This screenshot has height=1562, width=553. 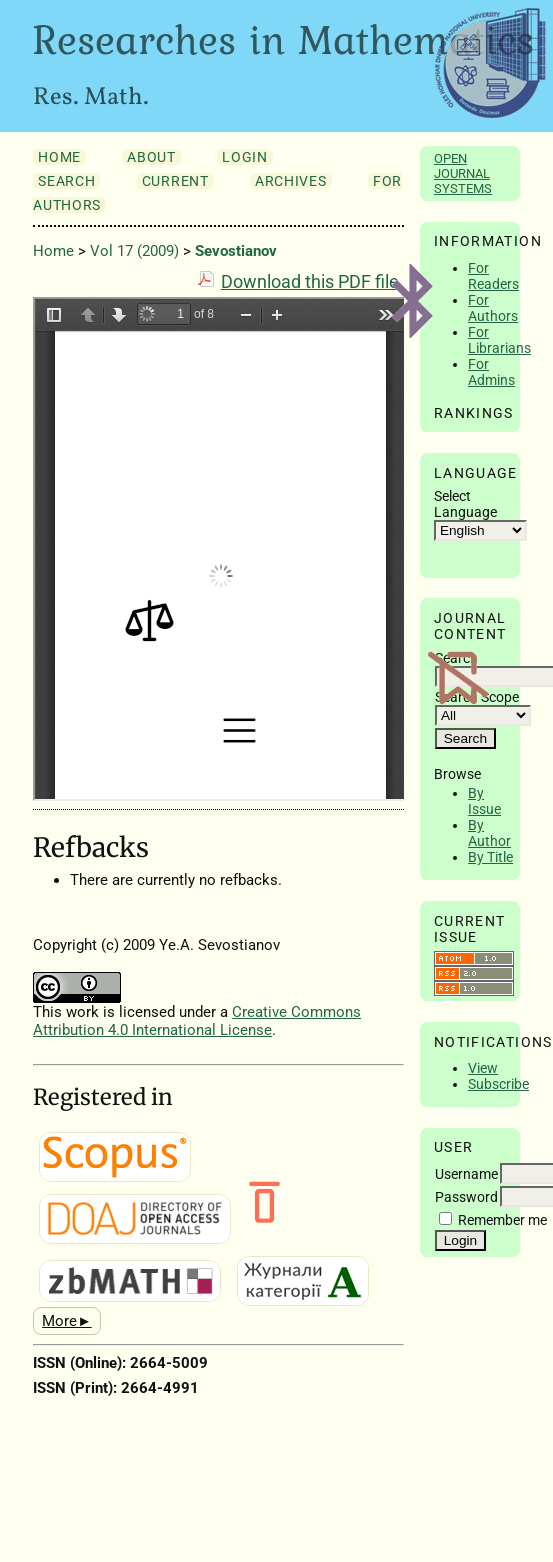 What do you see at coordinates (264, 1201) in the screenshot?
I see `align selected element to the top` at bounding box center [264, 1201].